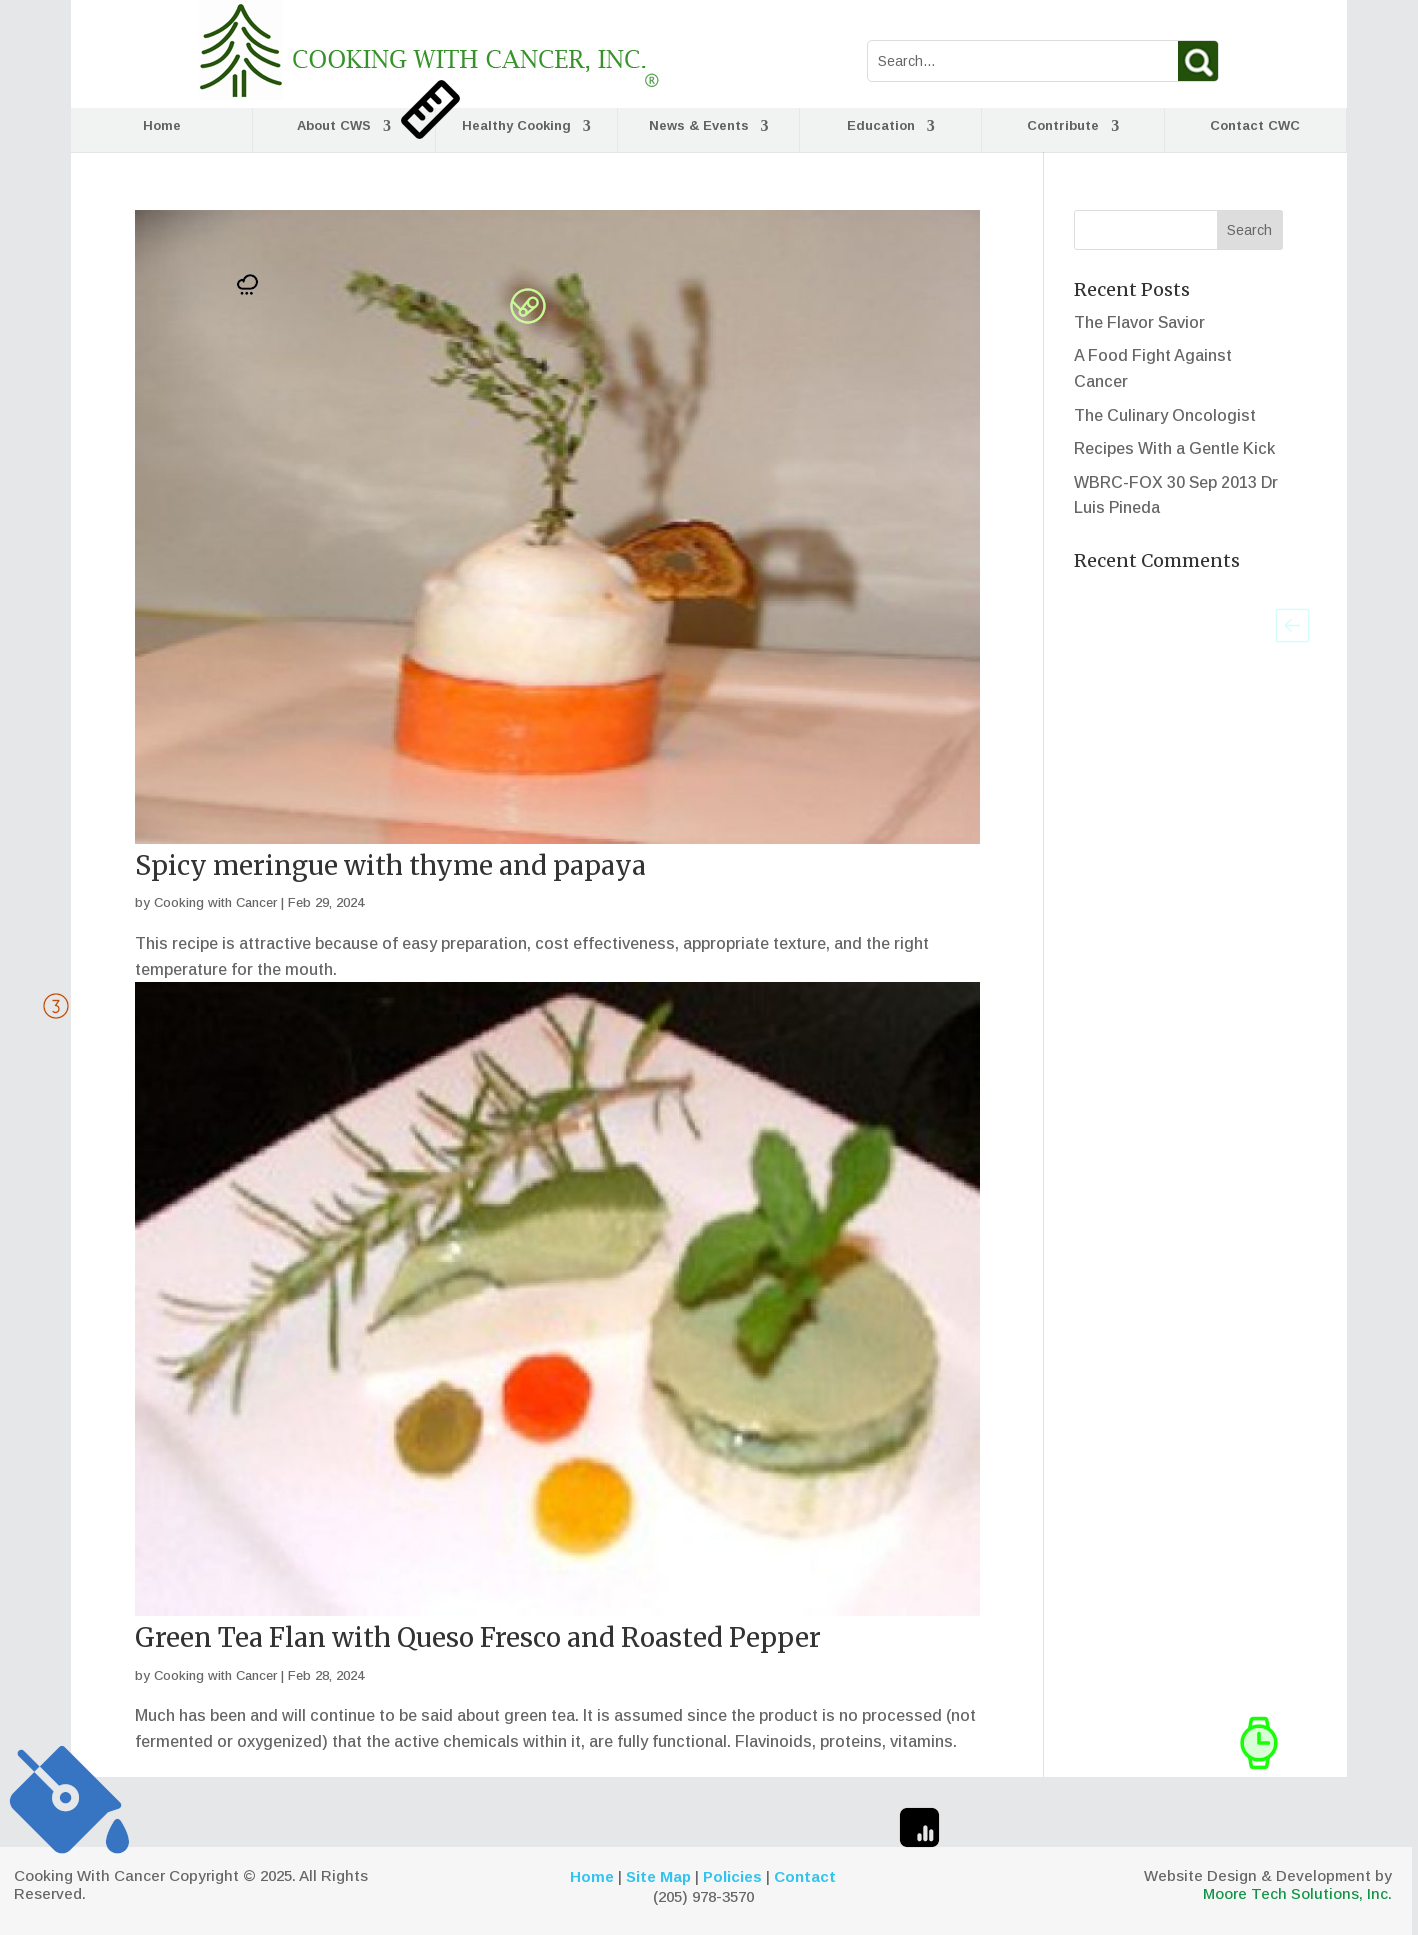 The width and height of the screenshot is (1418, 1935). What do you see at coordinates (247, 285) in the screenshot?
I see `indicates snowy weather conditions` at bounding box center [247, 285].